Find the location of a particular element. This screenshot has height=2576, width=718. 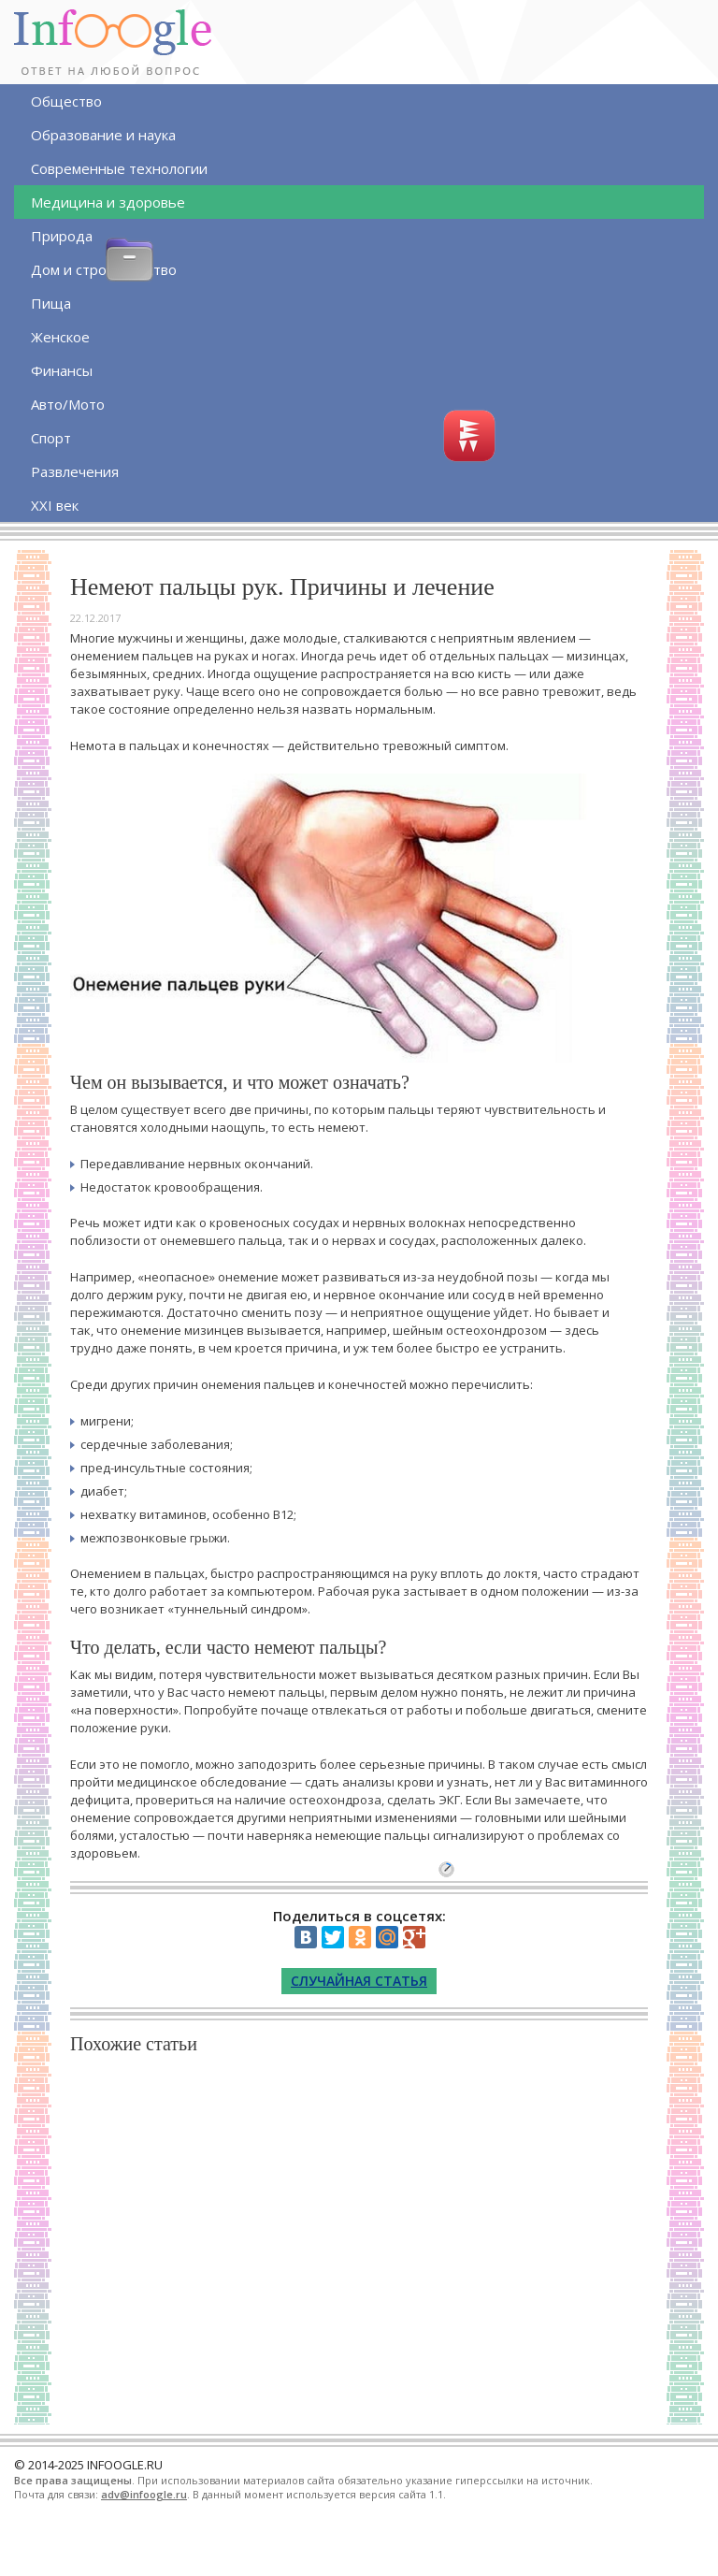

open persepolis download manager is located at coordinates (469, 436).